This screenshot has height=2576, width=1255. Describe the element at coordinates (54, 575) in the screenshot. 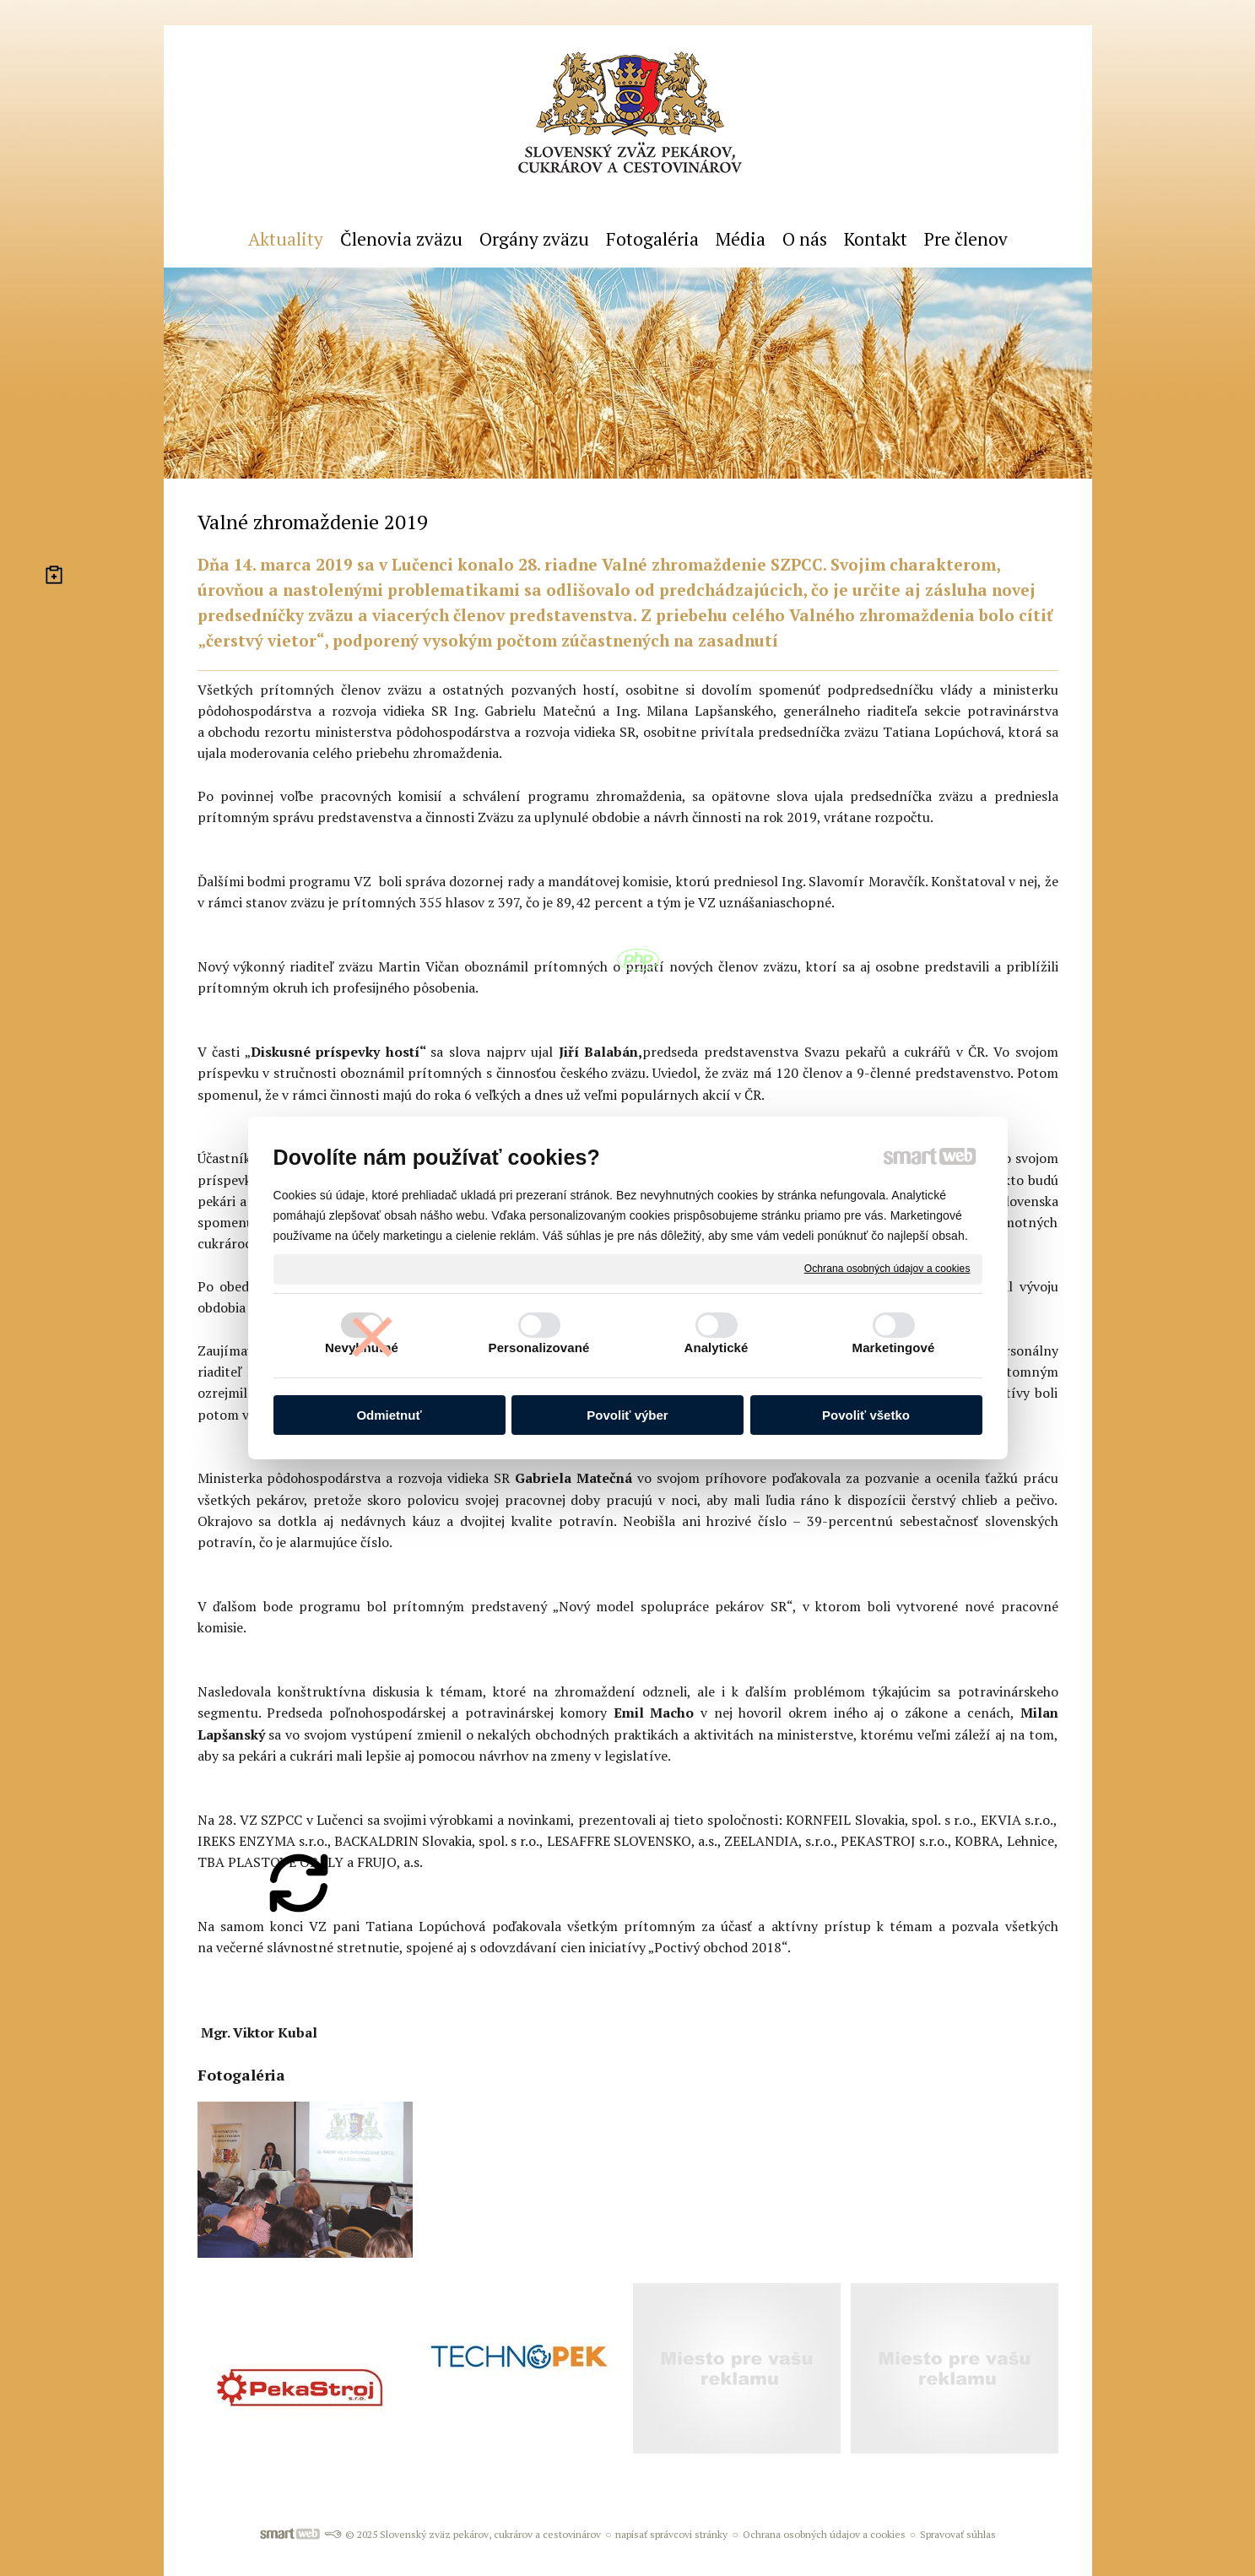

I see `view medical records or health dossier` at that location.